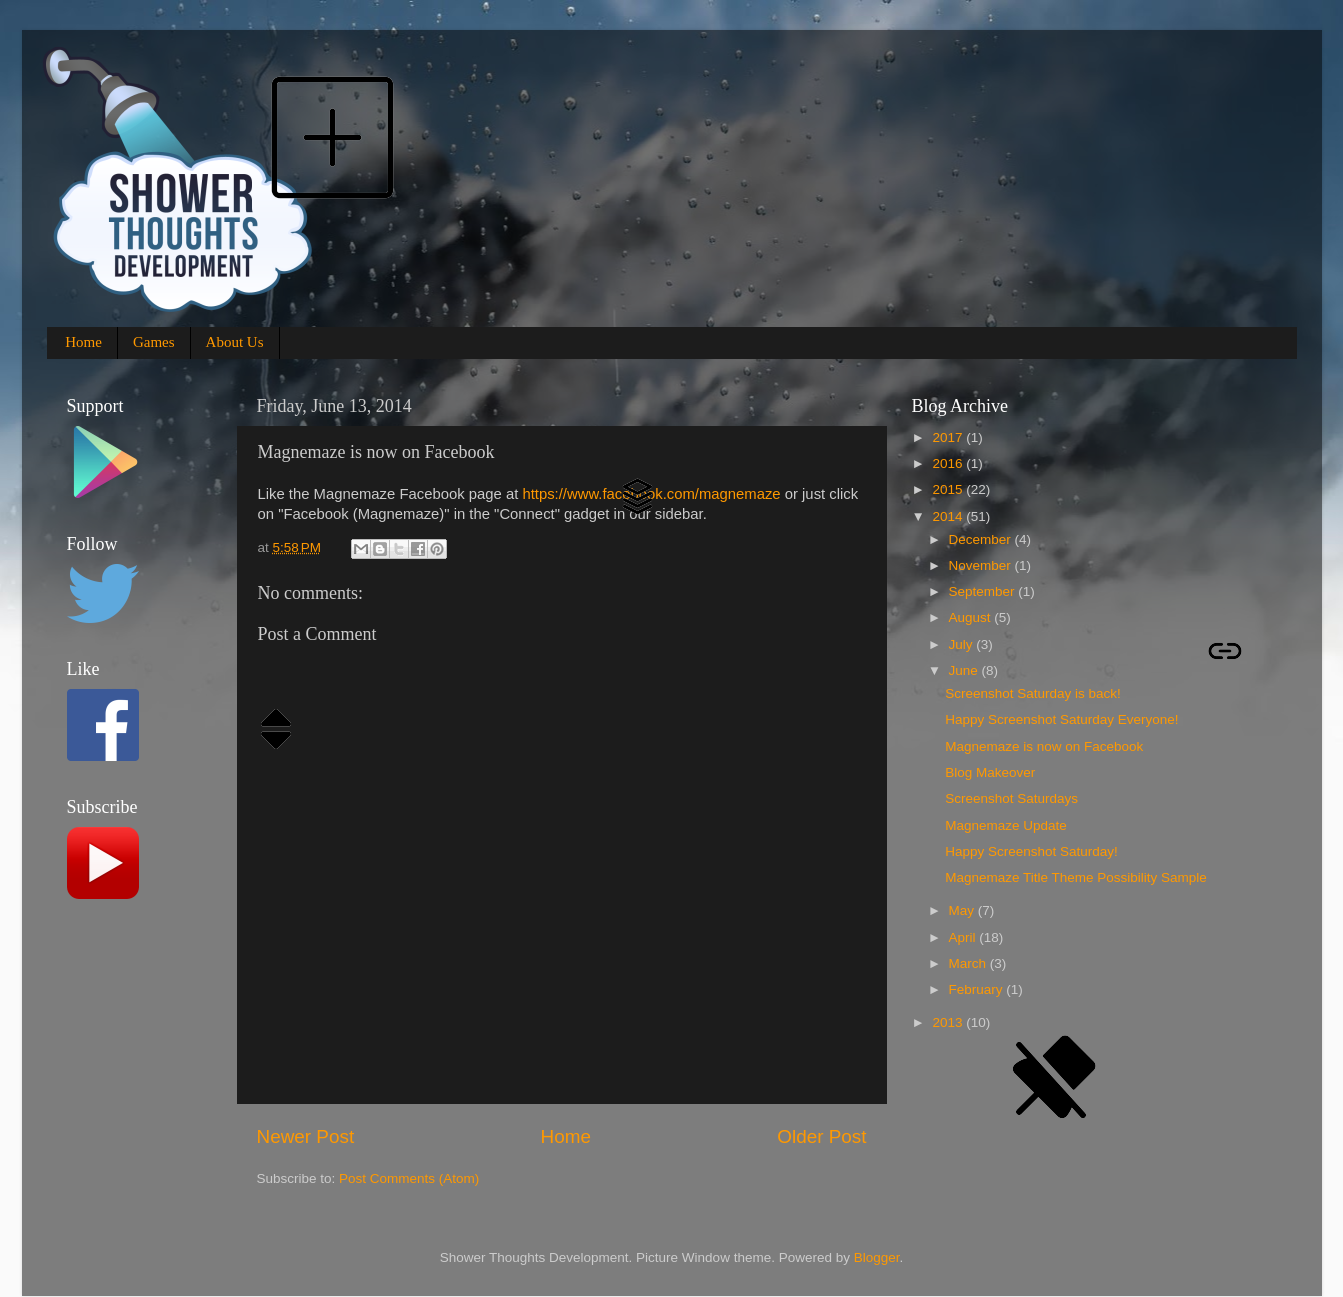  What do you see at coordinates (276, 729) in the screenshot?
I see `sort items in no particular order` at bounding box center [276, 729].